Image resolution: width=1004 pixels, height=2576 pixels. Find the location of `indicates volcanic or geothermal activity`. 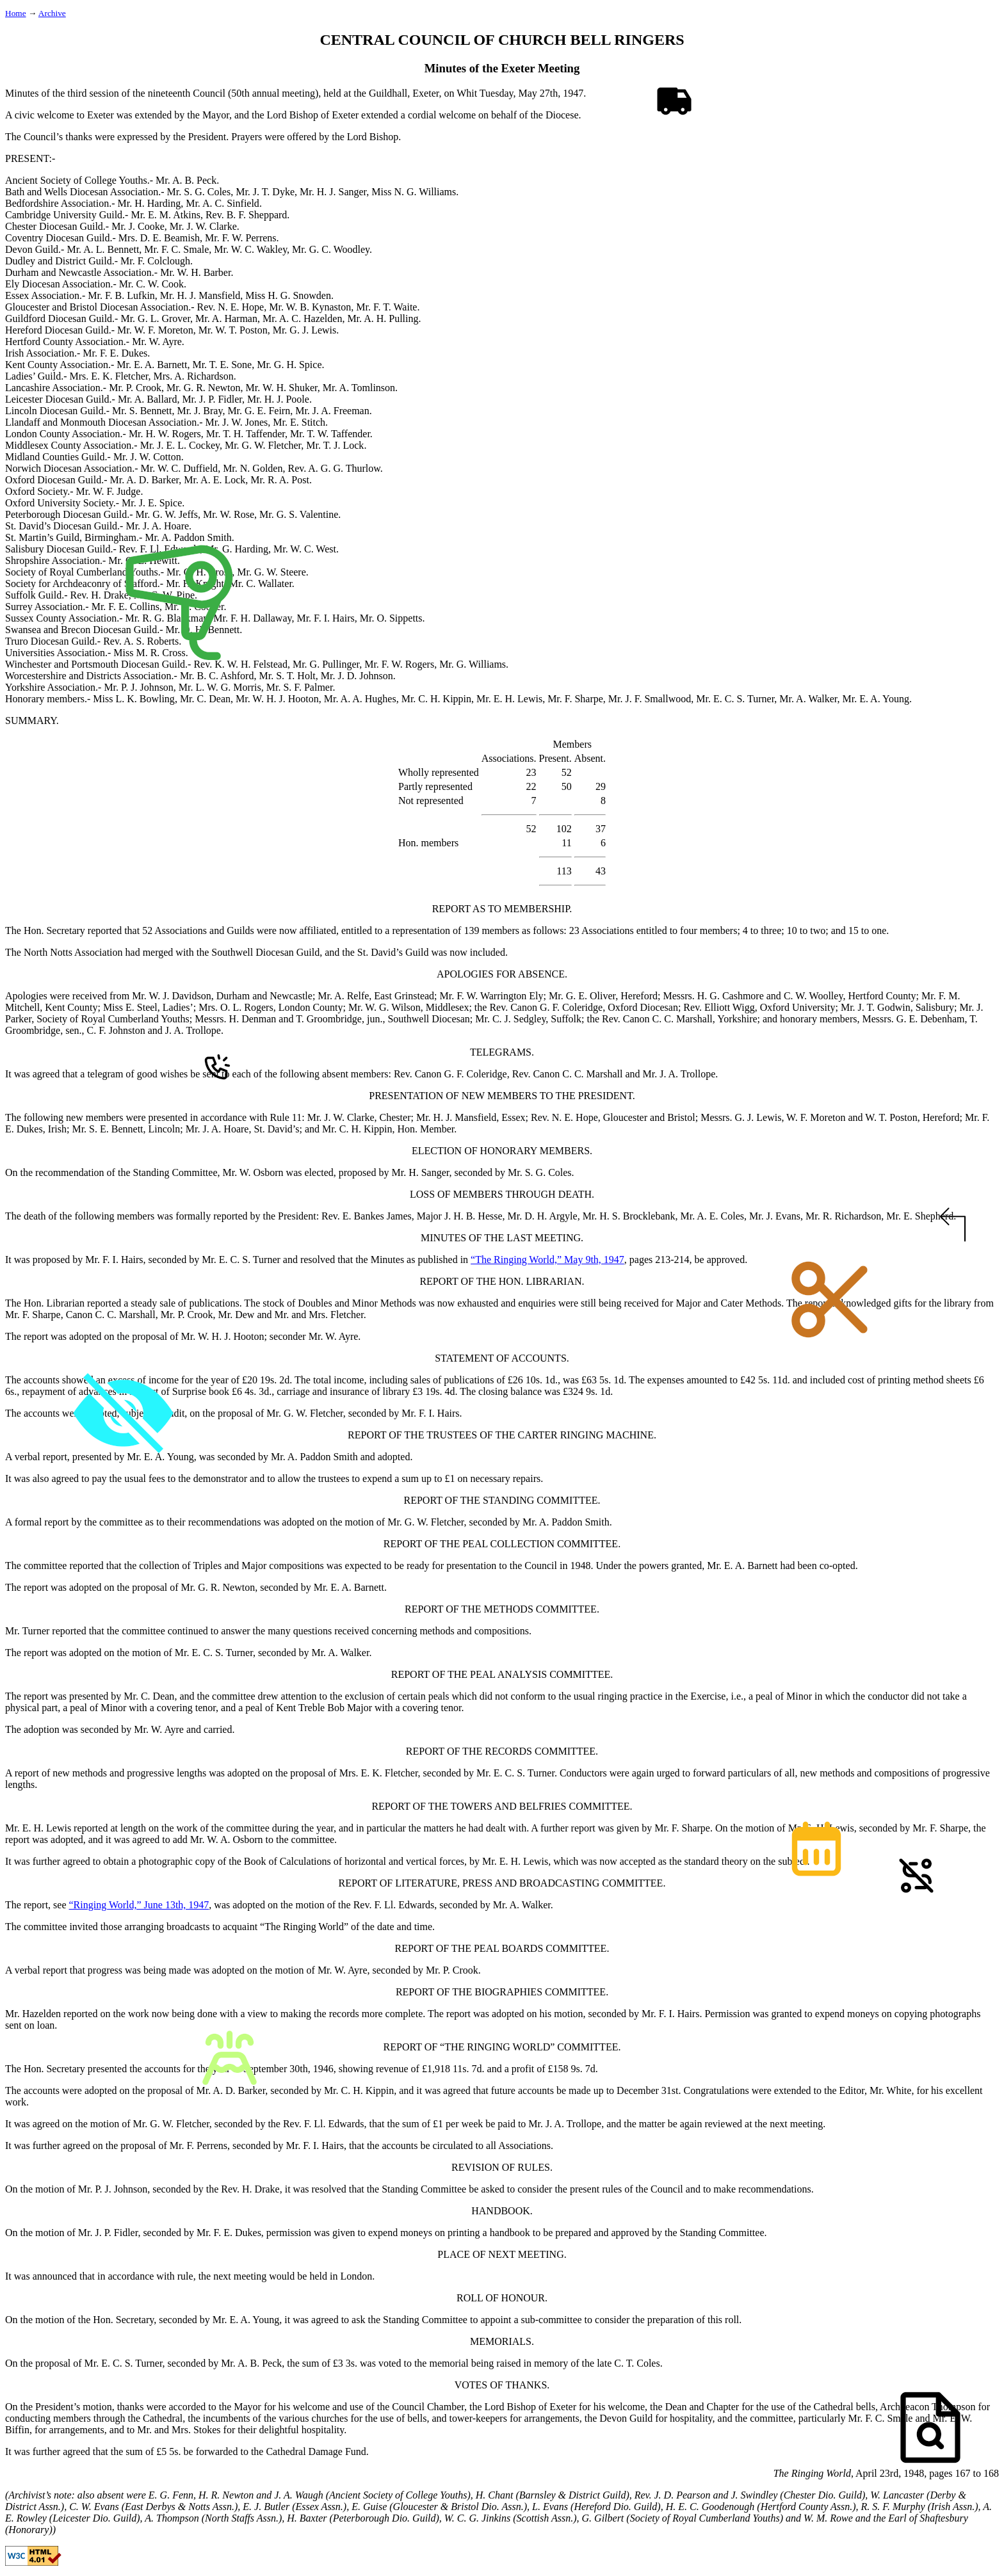

indicates volcanic or geothermal activity is located at coordinates (229, 2057).